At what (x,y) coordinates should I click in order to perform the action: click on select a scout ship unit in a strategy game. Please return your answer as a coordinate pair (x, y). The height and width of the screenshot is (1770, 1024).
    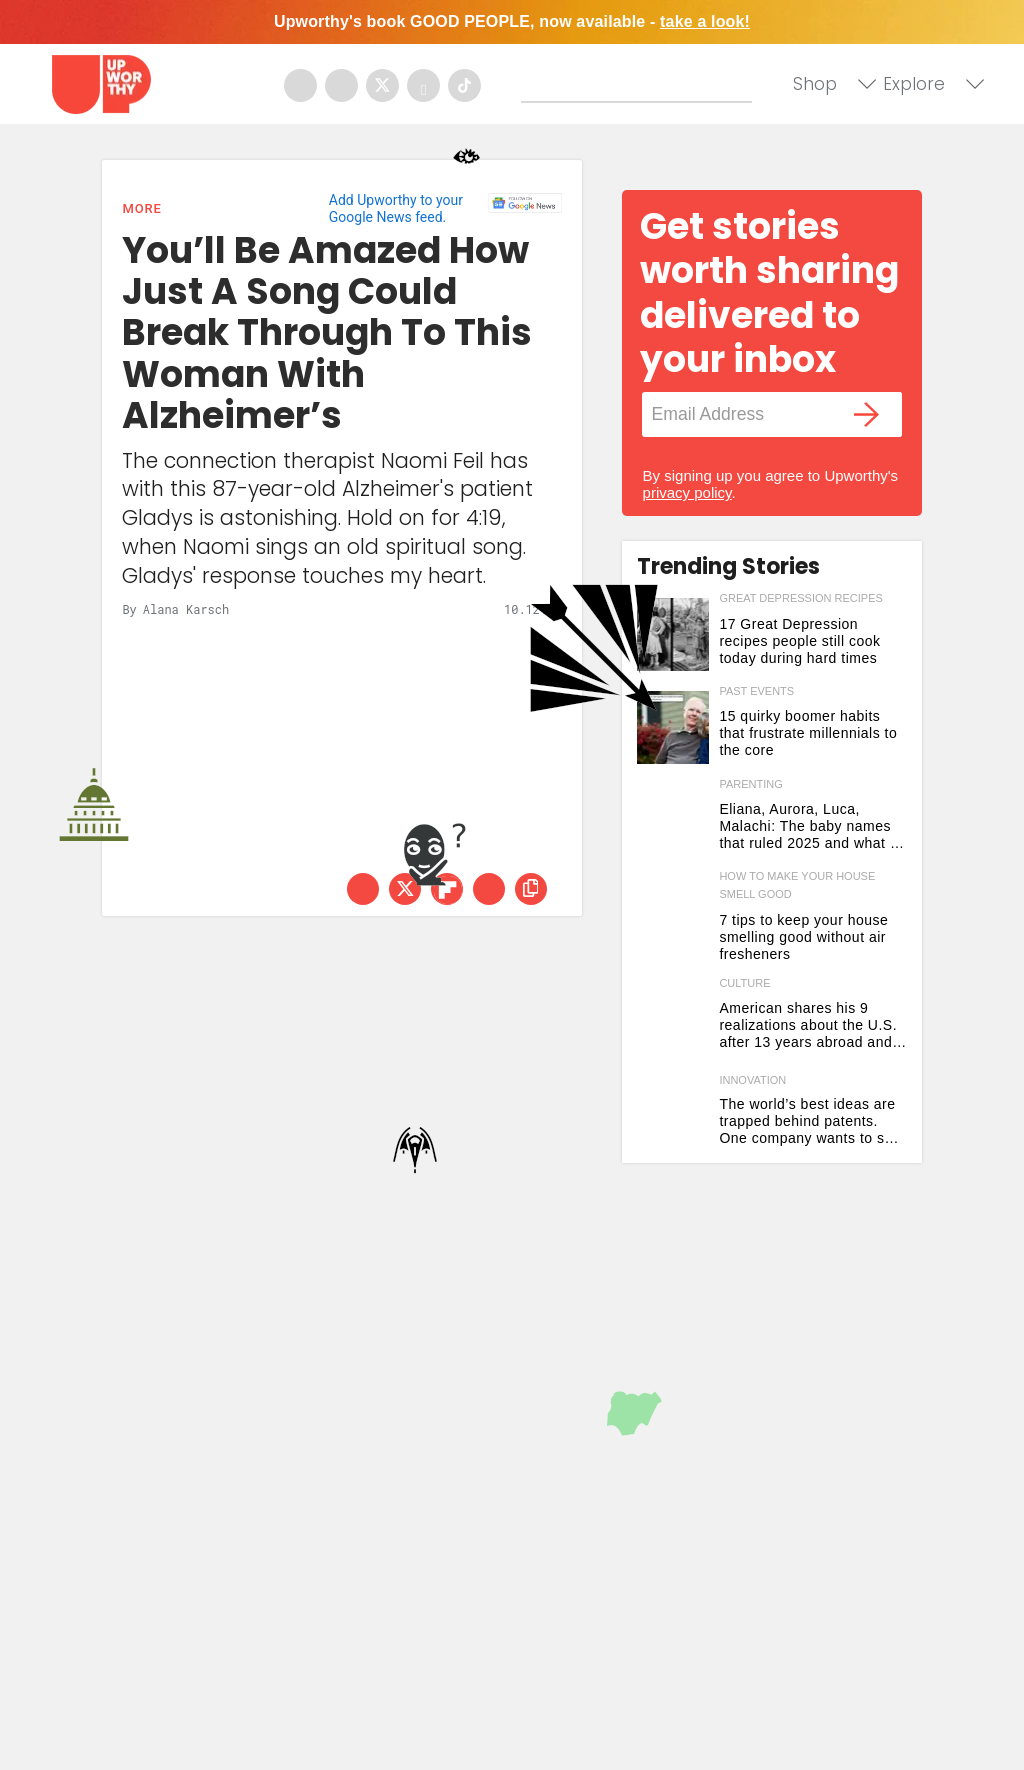
    Looking at the image, I should click on (415, 1150).